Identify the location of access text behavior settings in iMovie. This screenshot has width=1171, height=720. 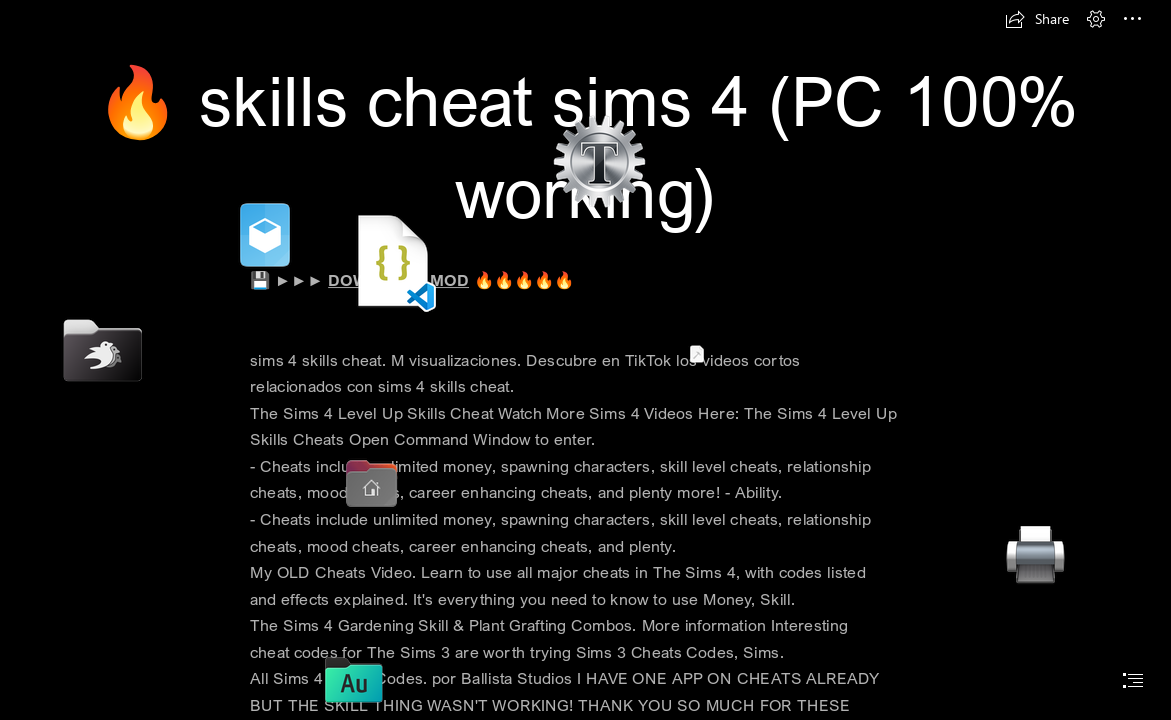
(599, 161).